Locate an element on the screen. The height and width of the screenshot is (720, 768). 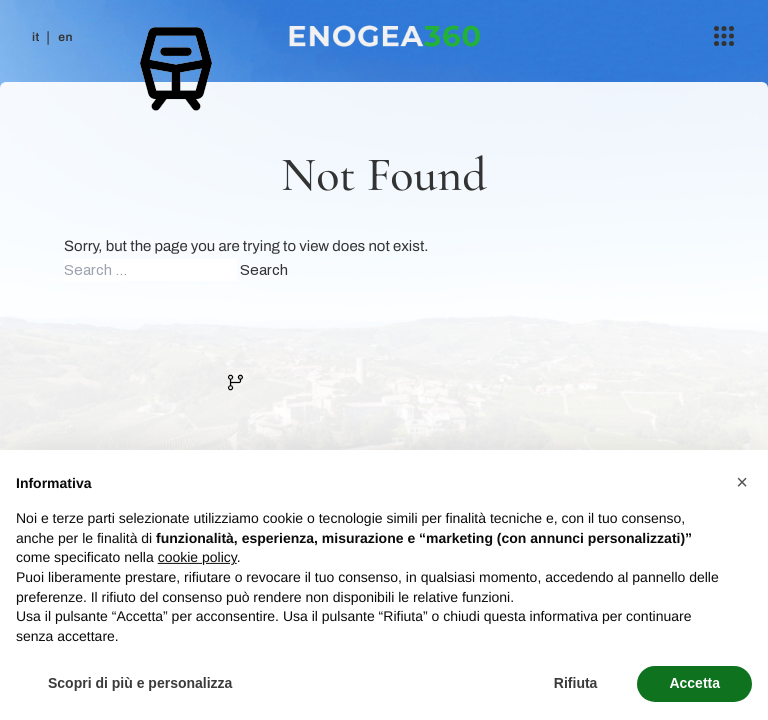
create a new branch in version control is located at coordinates (234, 382).